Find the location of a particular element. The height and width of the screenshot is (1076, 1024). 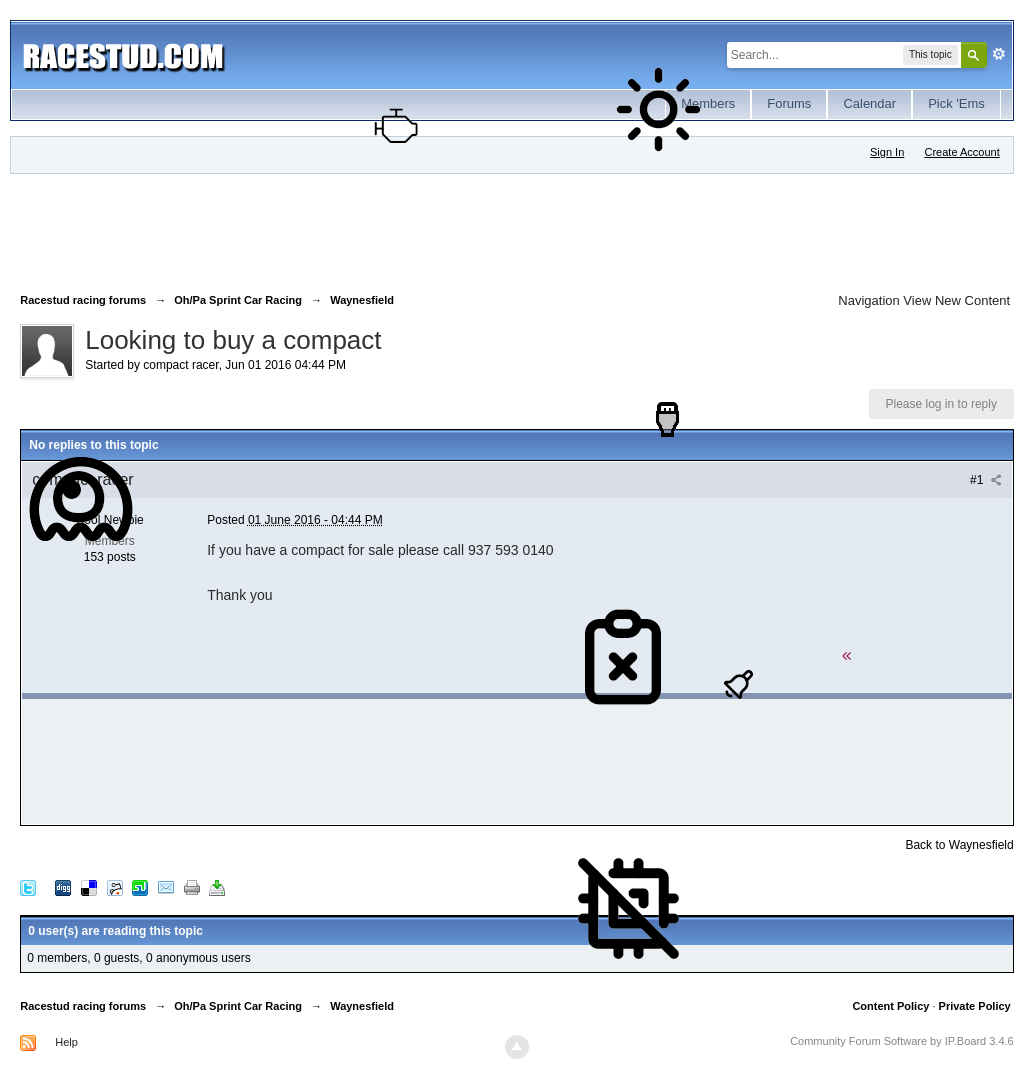

skip to previous item or beginning is located at coordinates (847, 656).